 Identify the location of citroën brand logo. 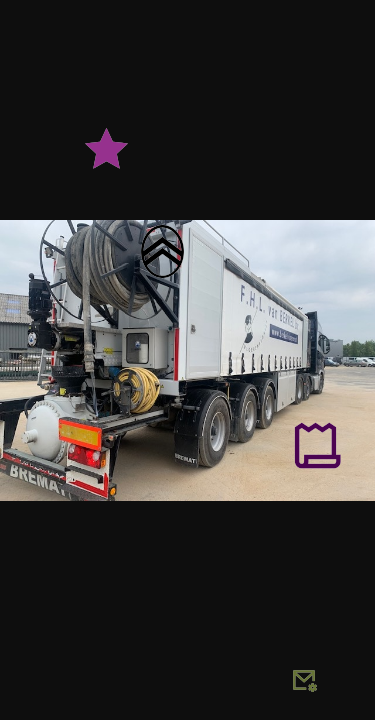
(162, 251).